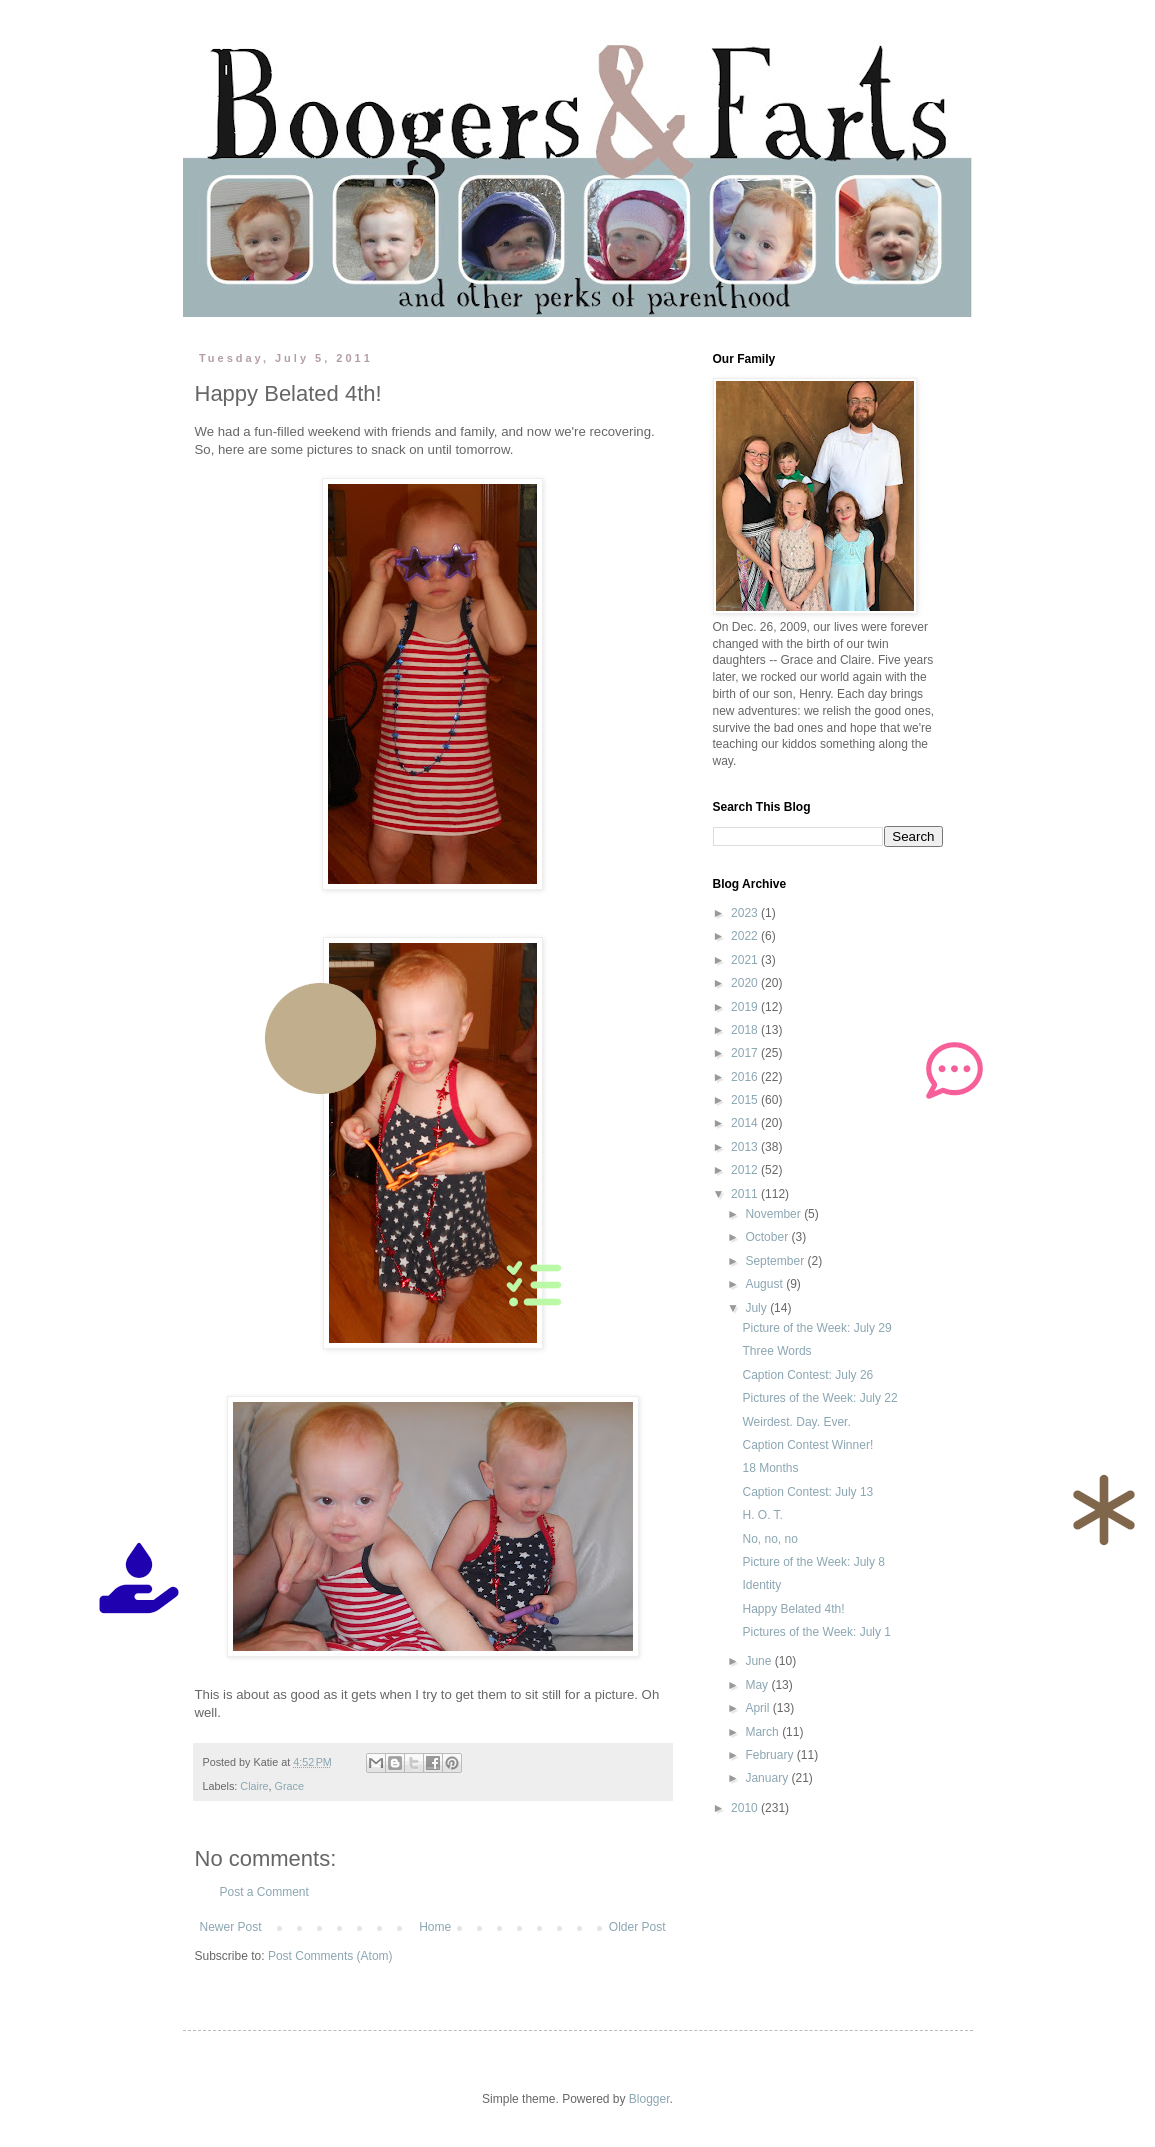  Describe the element at coordinates (139, 1578) in the screenshot. I see `access water conservation settings` at that location.